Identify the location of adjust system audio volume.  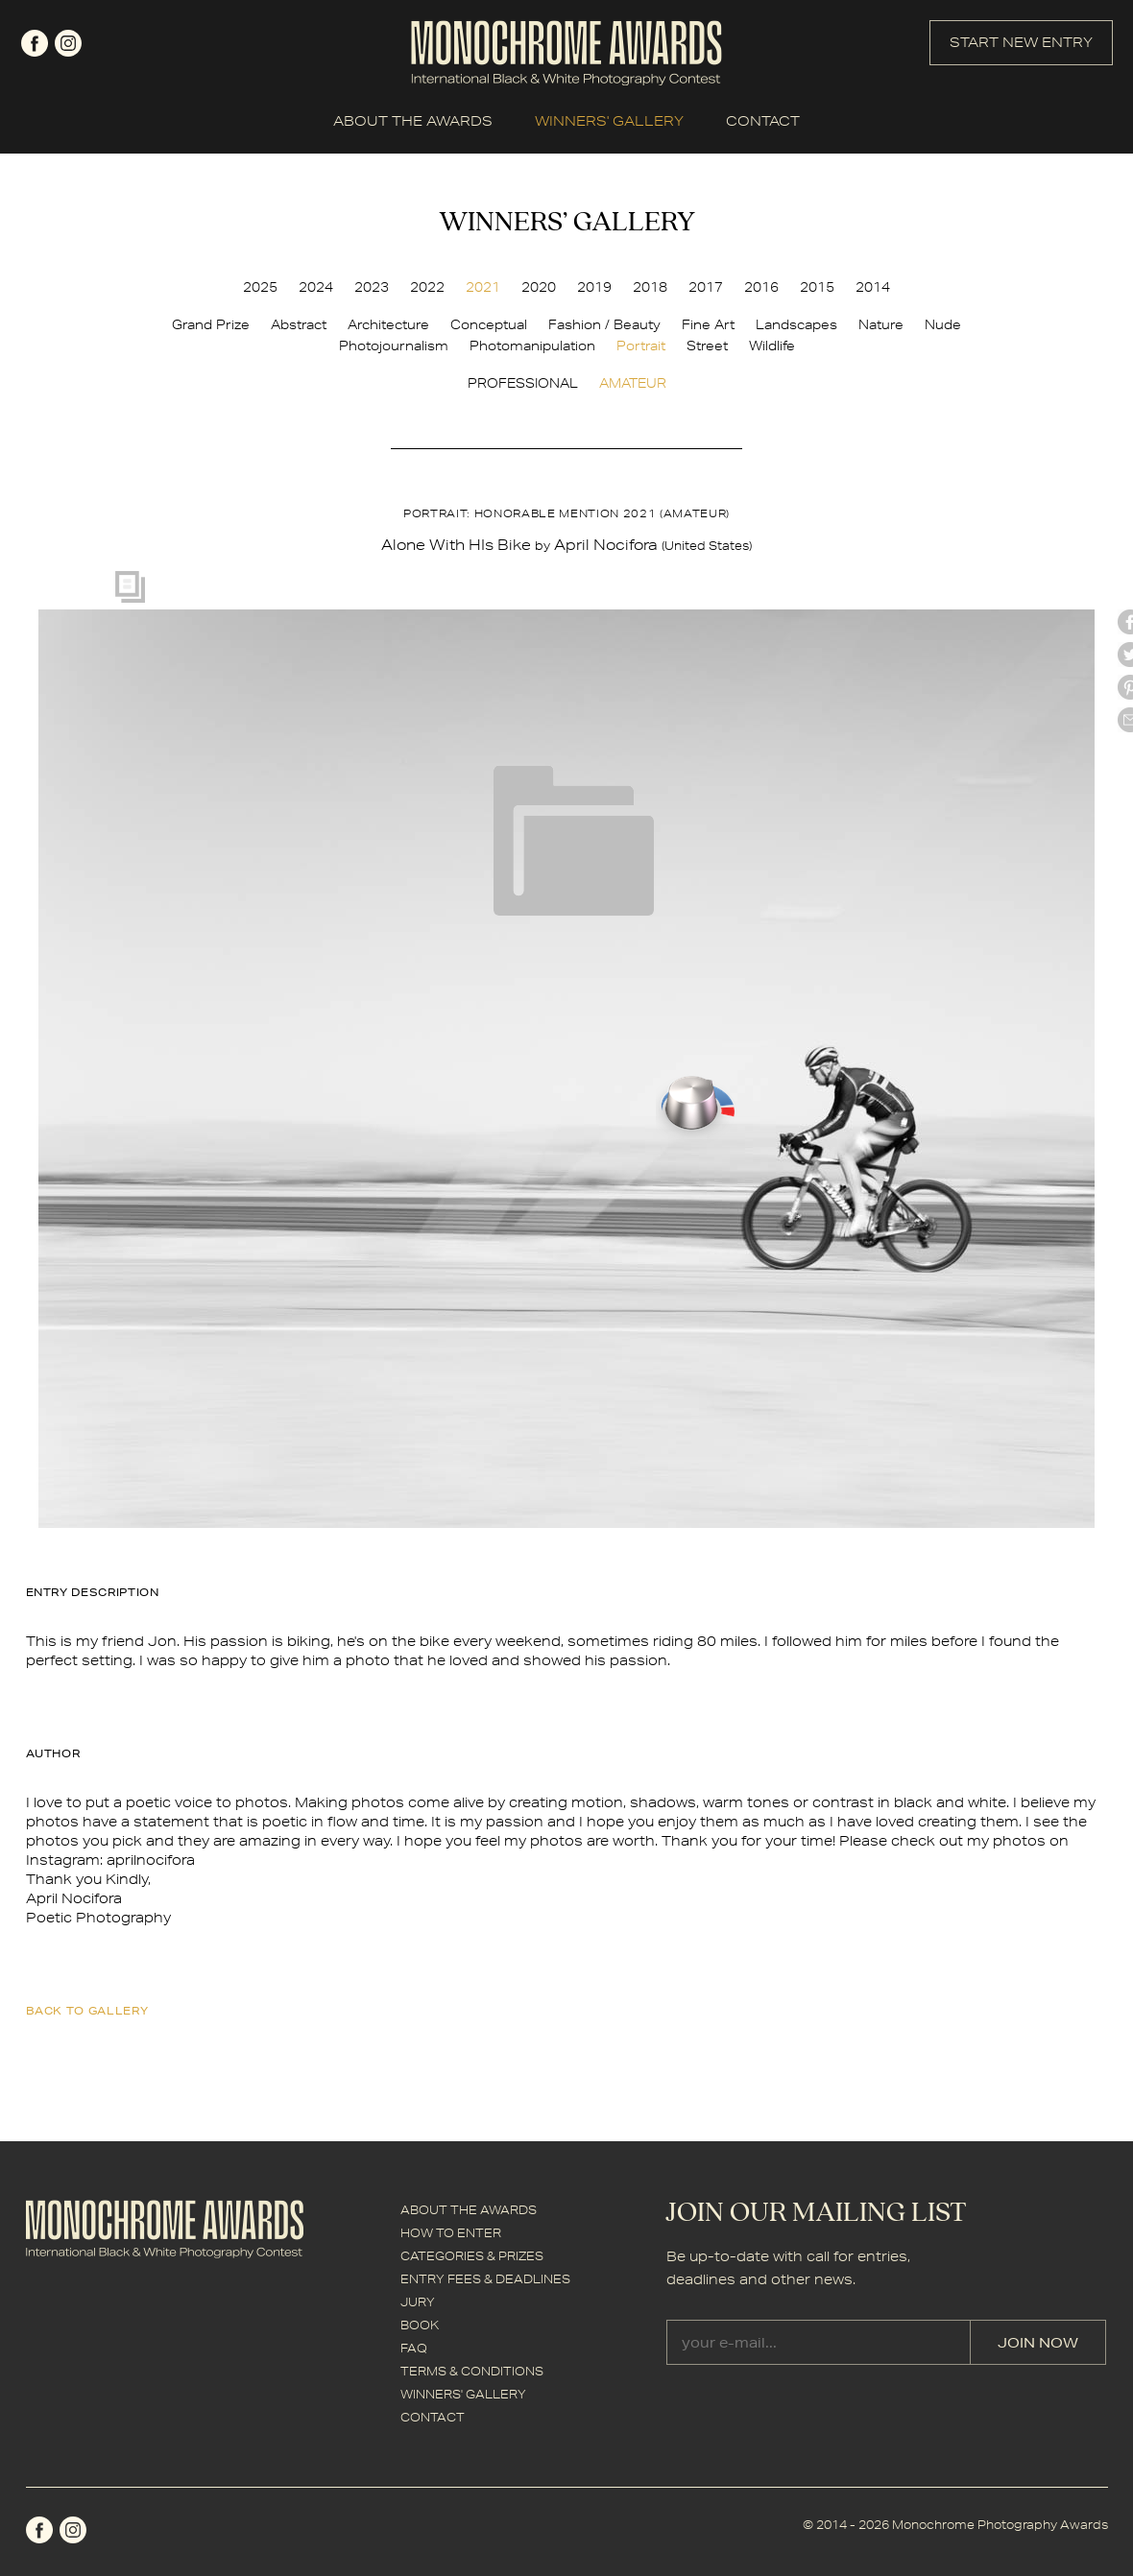
(697, 1104).